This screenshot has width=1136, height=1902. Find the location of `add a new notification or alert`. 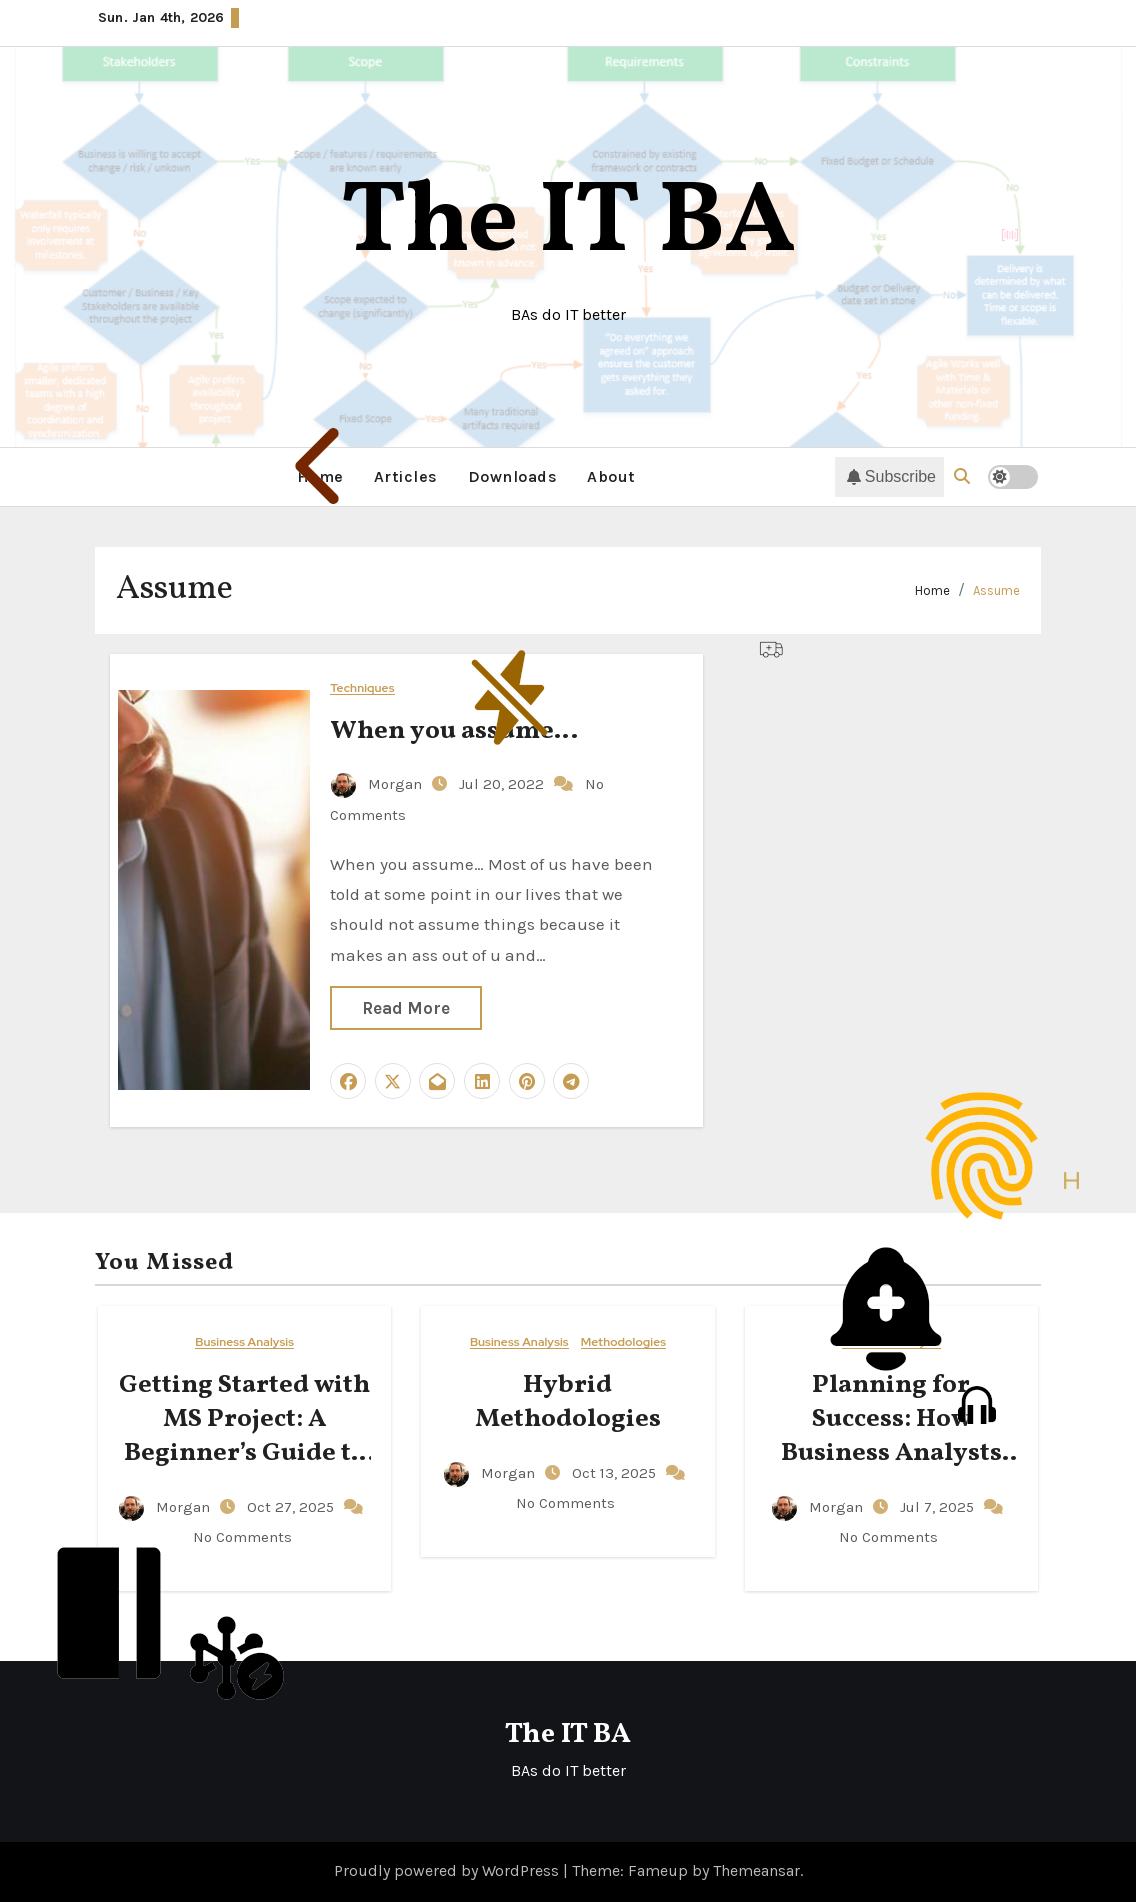

add a new notification or alert is located at coordinates (886, 1309).